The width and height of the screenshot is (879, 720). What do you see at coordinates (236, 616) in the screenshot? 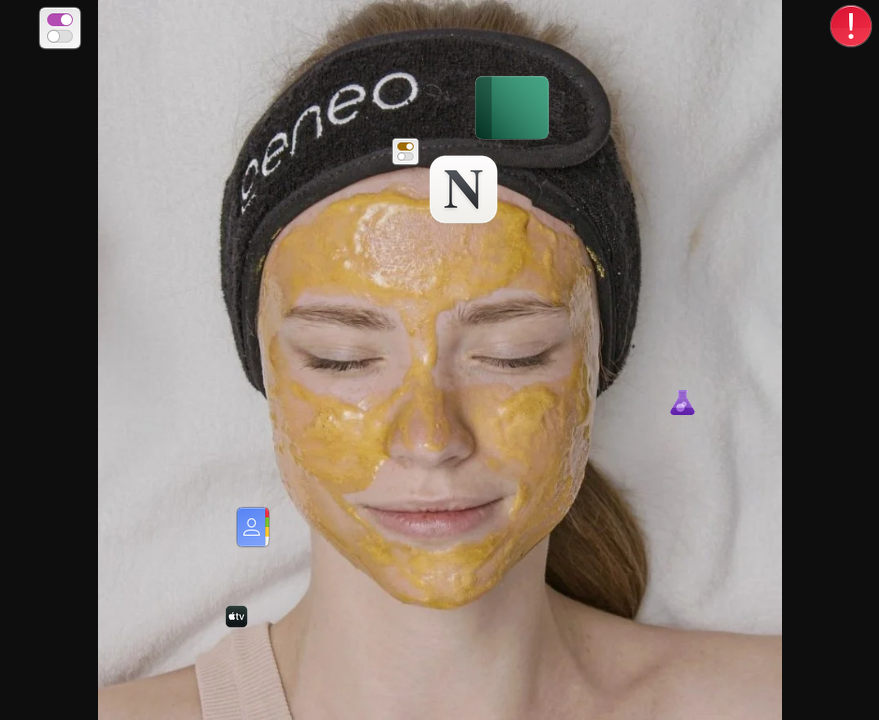
I see `open the Apple TV app` at bounding box center [236, 616].